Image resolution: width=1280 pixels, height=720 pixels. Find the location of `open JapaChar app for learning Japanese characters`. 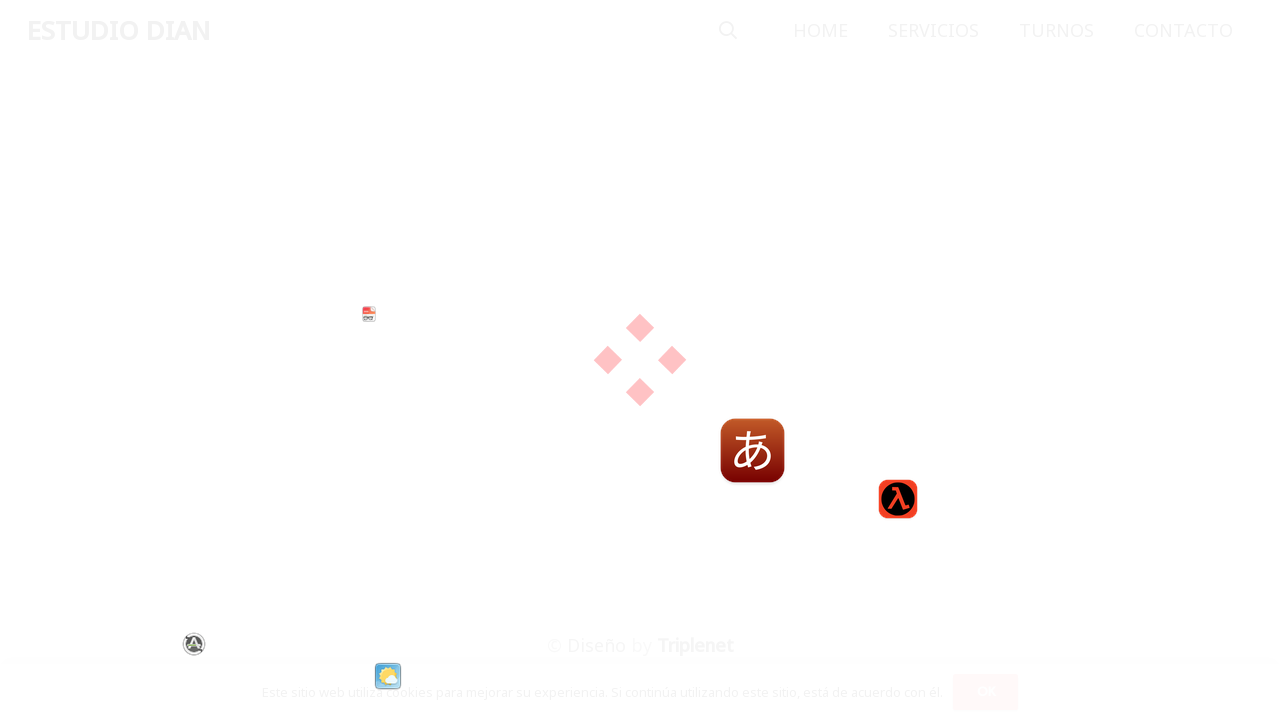

open JapaChar app for learning Japanese characters is located at coordinates (752, 450).